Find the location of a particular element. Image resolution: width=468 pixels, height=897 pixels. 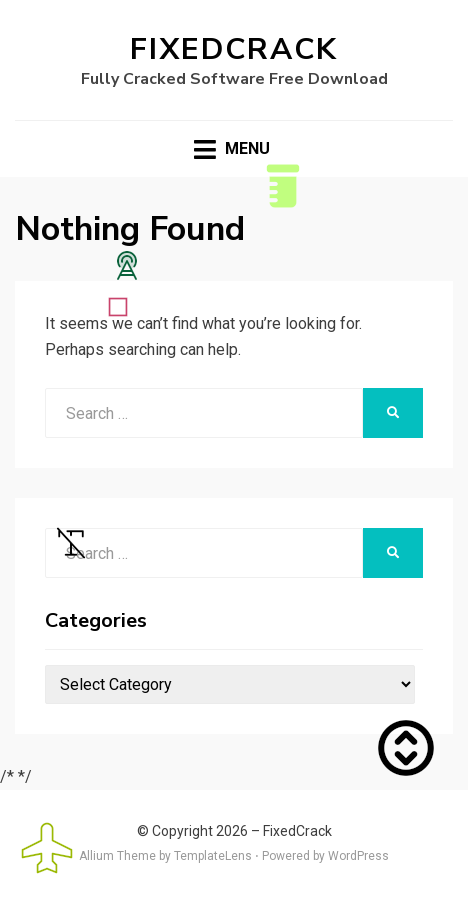

expand or collapse content is located at coordinates (406, 748).